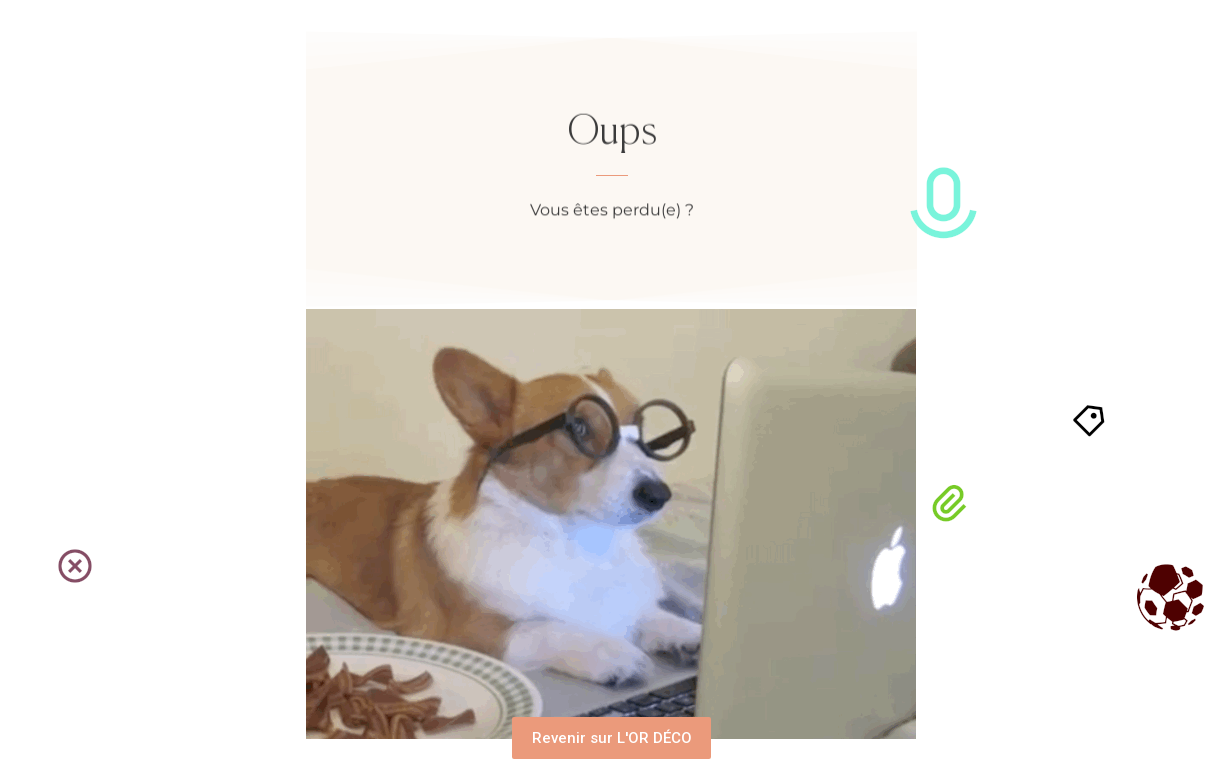 Image resolution: width=1223 pixels, height=759 pixels. I want to click on tap to start voice recording, so click(943, 204).